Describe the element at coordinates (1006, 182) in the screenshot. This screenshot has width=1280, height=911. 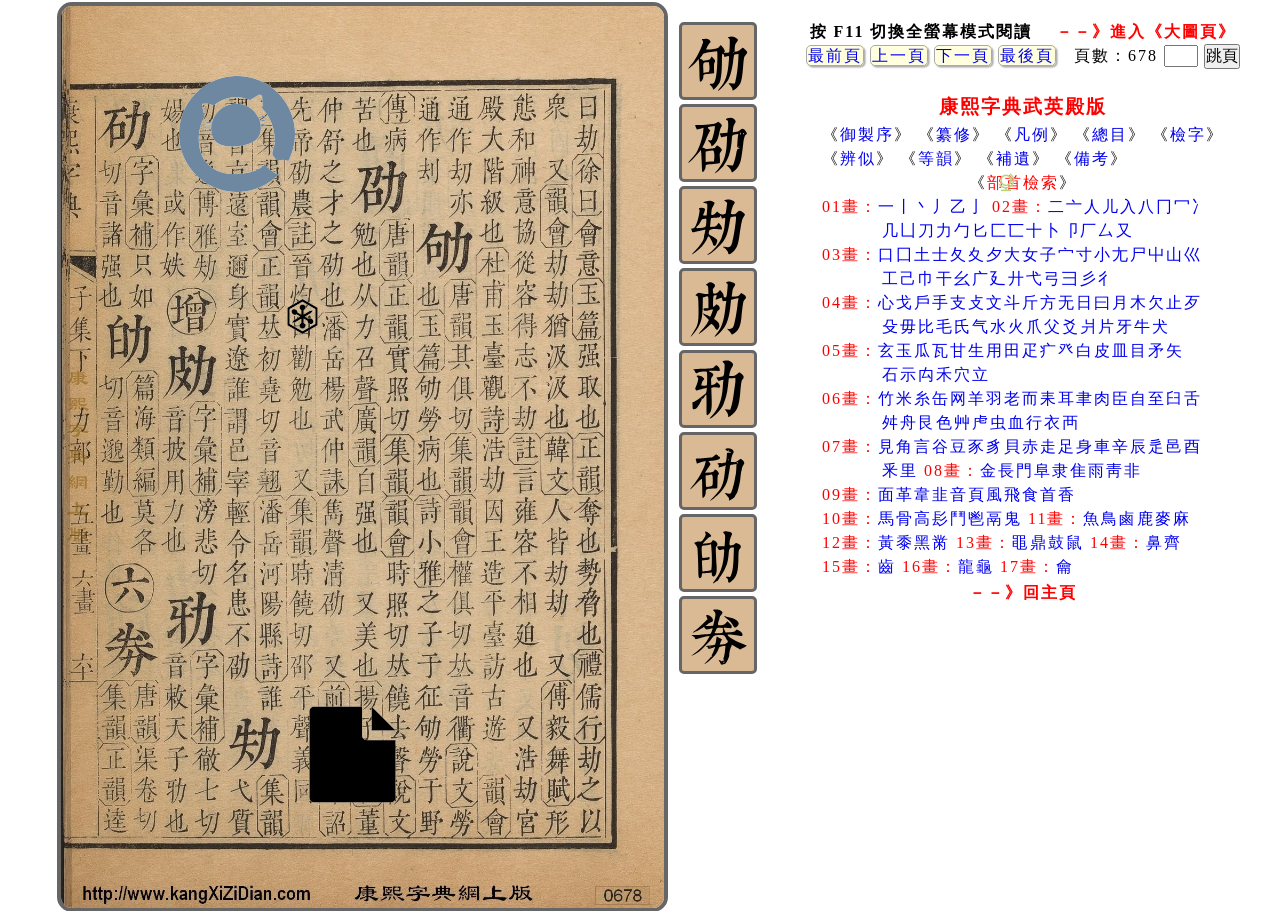
I see `view global or worldwide settings` at that location.